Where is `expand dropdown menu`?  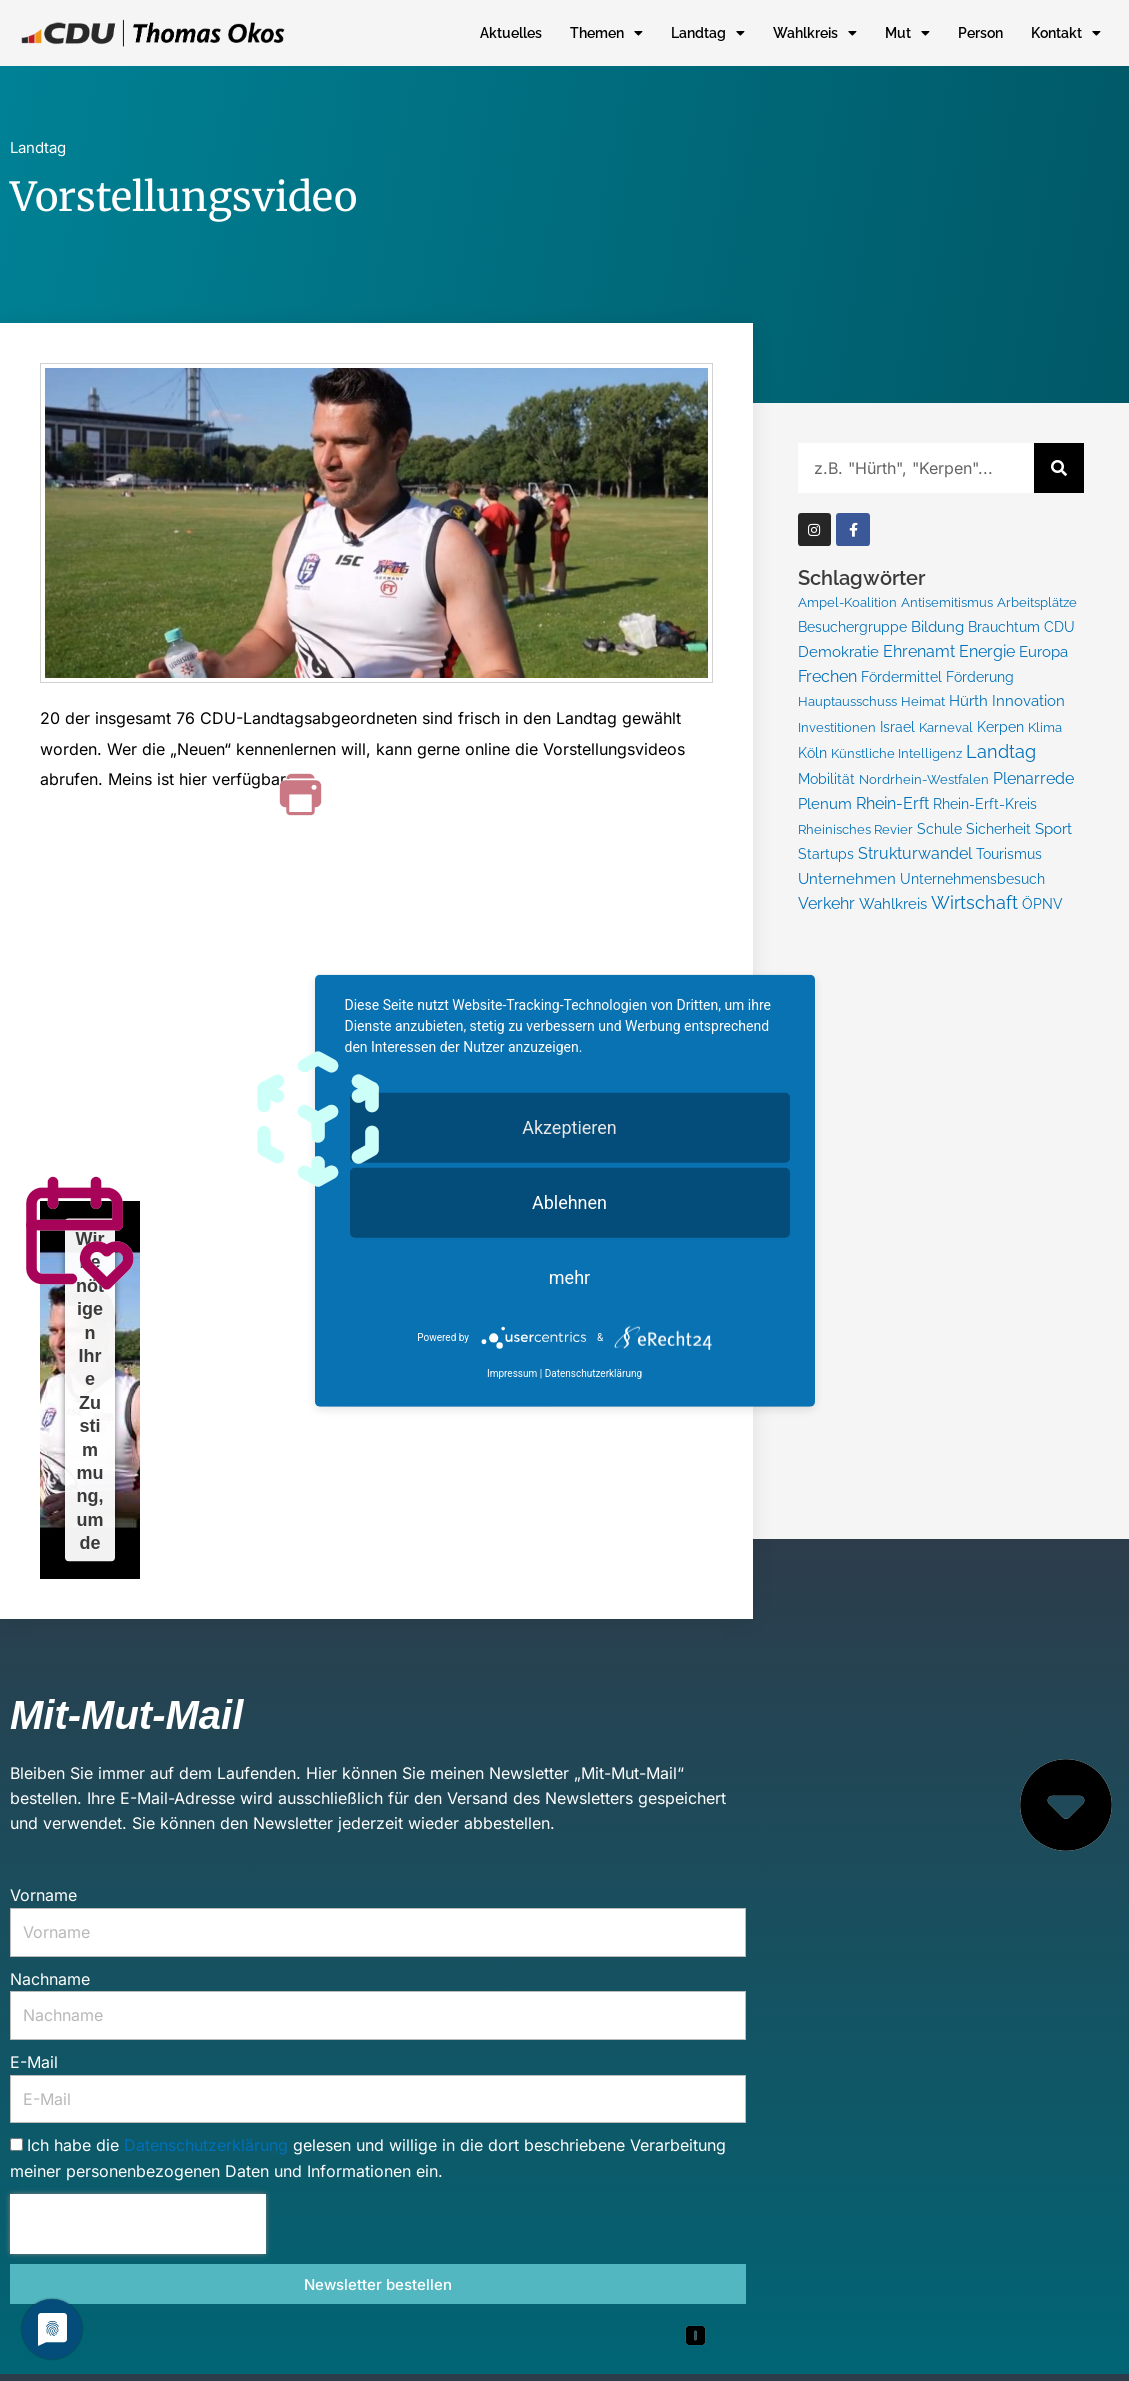
expand dropdown menu is located at coordinates (1066, 1805).